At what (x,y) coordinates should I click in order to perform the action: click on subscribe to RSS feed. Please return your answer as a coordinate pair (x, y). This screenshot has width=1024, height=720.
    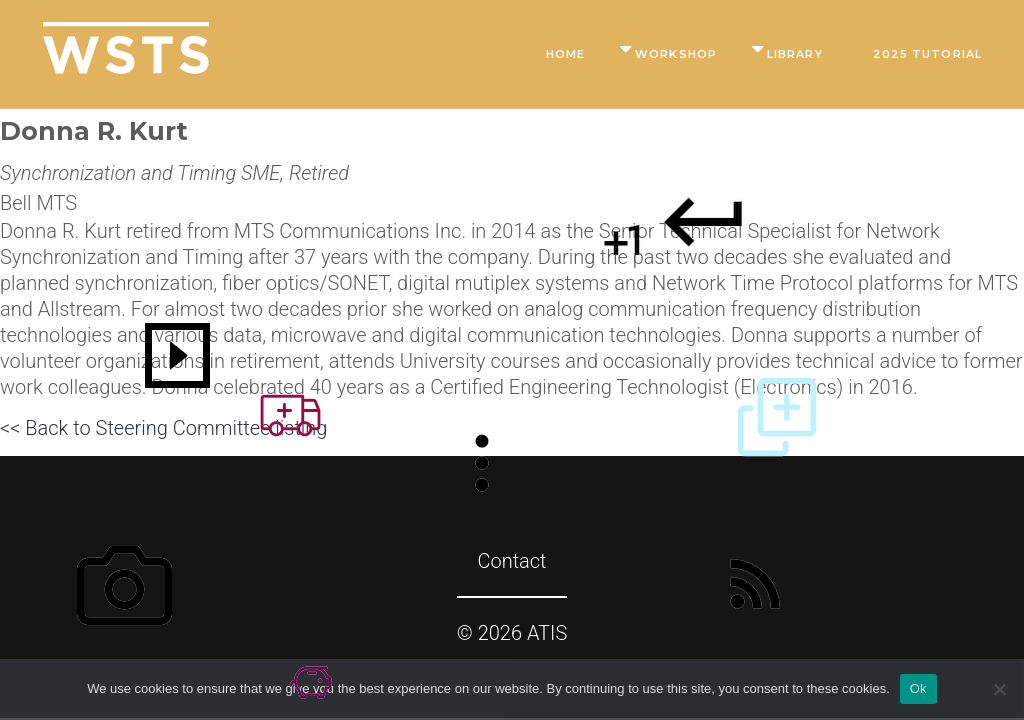
    Looking at the image, I should click on (756, 583).